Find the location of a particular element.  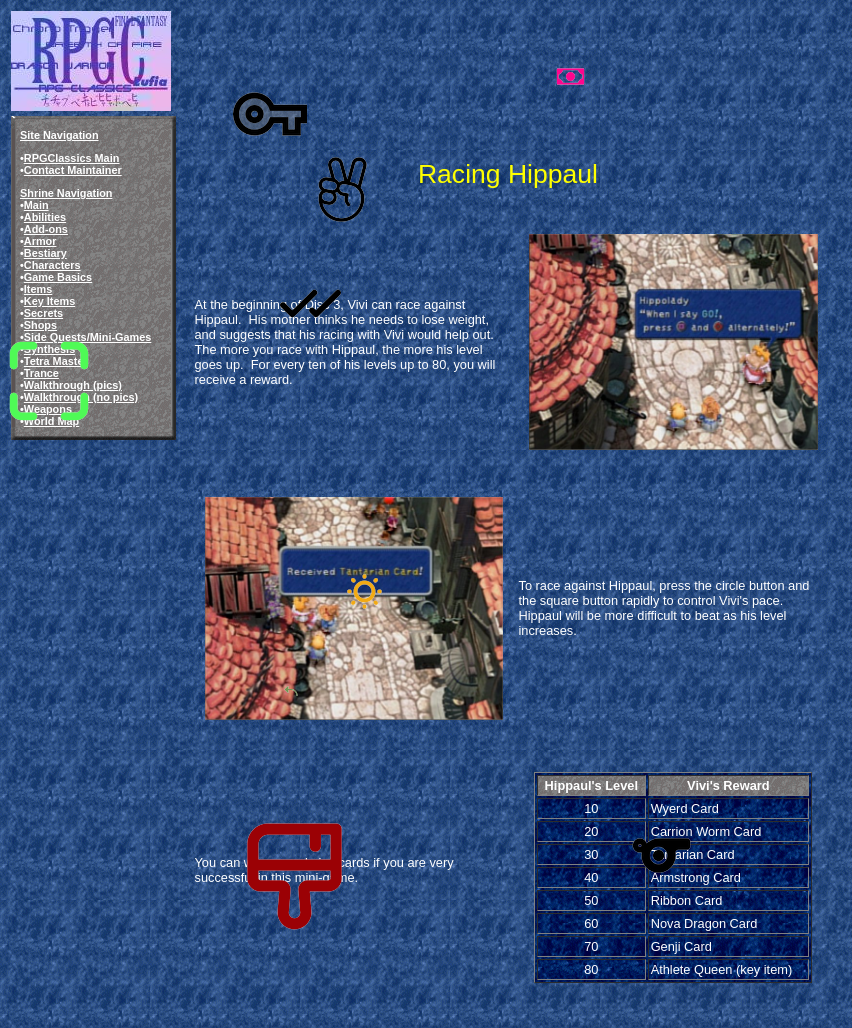

access painting or drawing tools is located at coordinates (294, 874).